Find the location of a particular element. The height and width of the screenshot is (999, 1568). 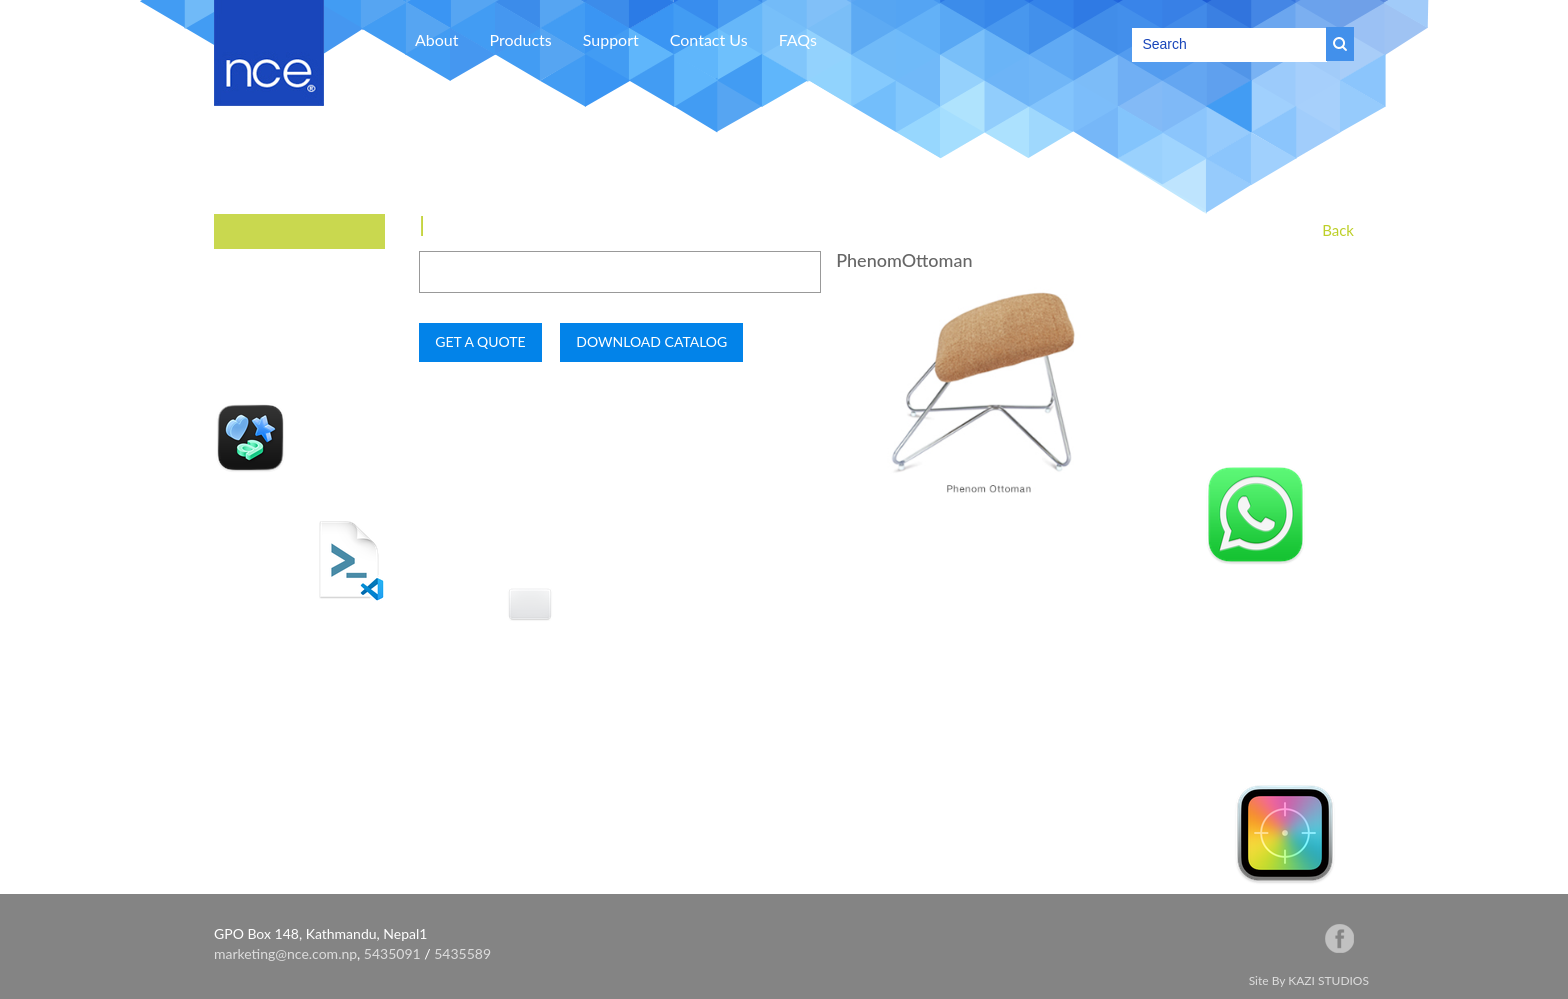

open a PowerShell script file in Visual Studio Code is located at coordinates (349, 561).